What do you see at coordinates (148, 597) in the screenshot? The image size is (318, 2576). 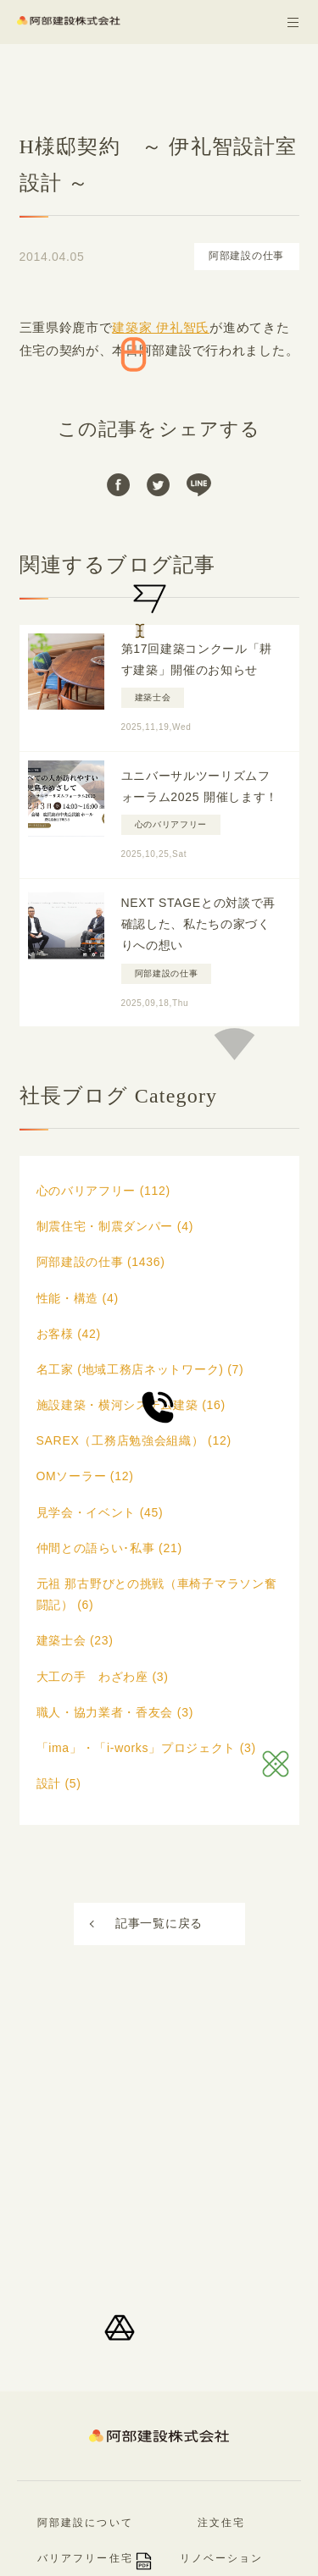 I see `flag or bookmark an item` at bounding box center [148, 597].